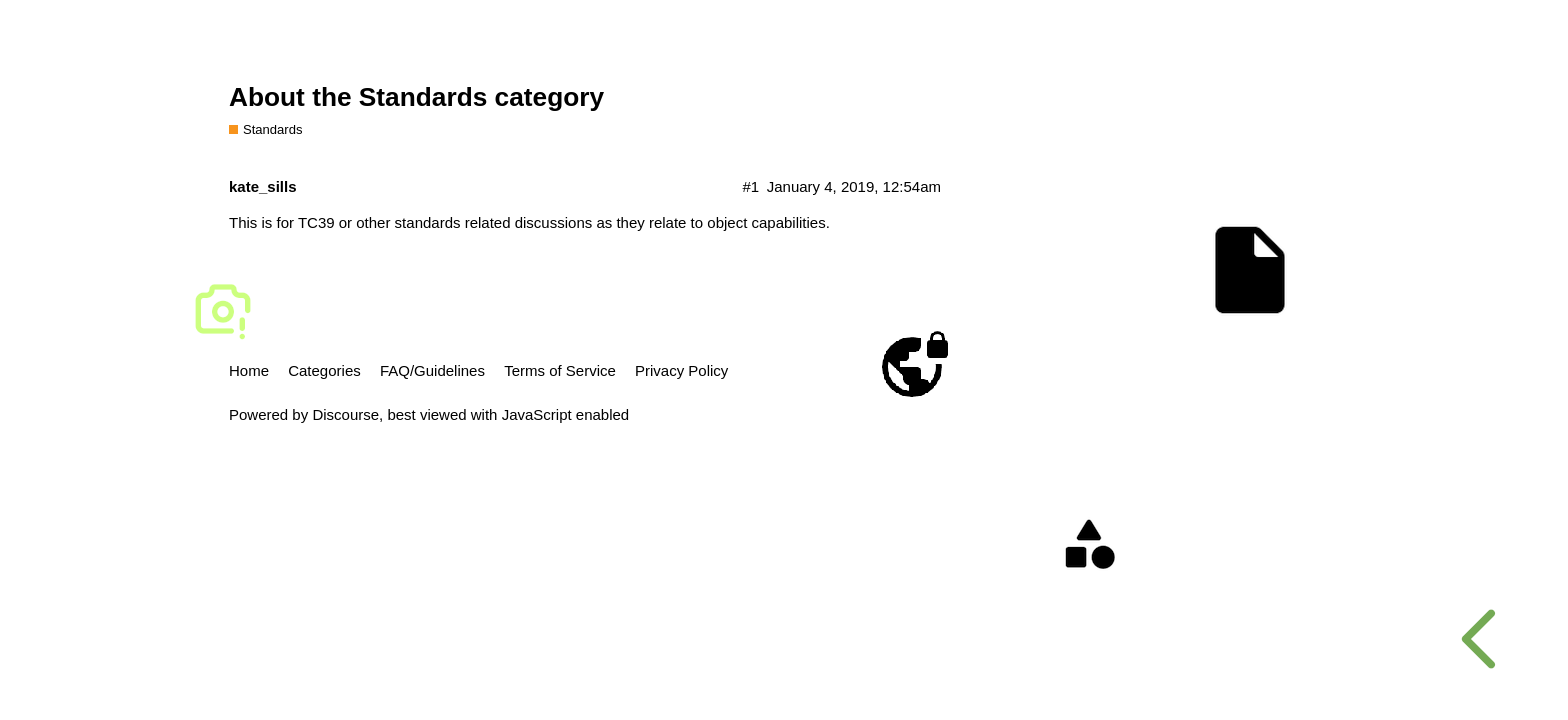  What do you see at coordinates (1481, 639) in the screenshot?
I see `go back to the previous screen` at bounding box center [1481, 639].